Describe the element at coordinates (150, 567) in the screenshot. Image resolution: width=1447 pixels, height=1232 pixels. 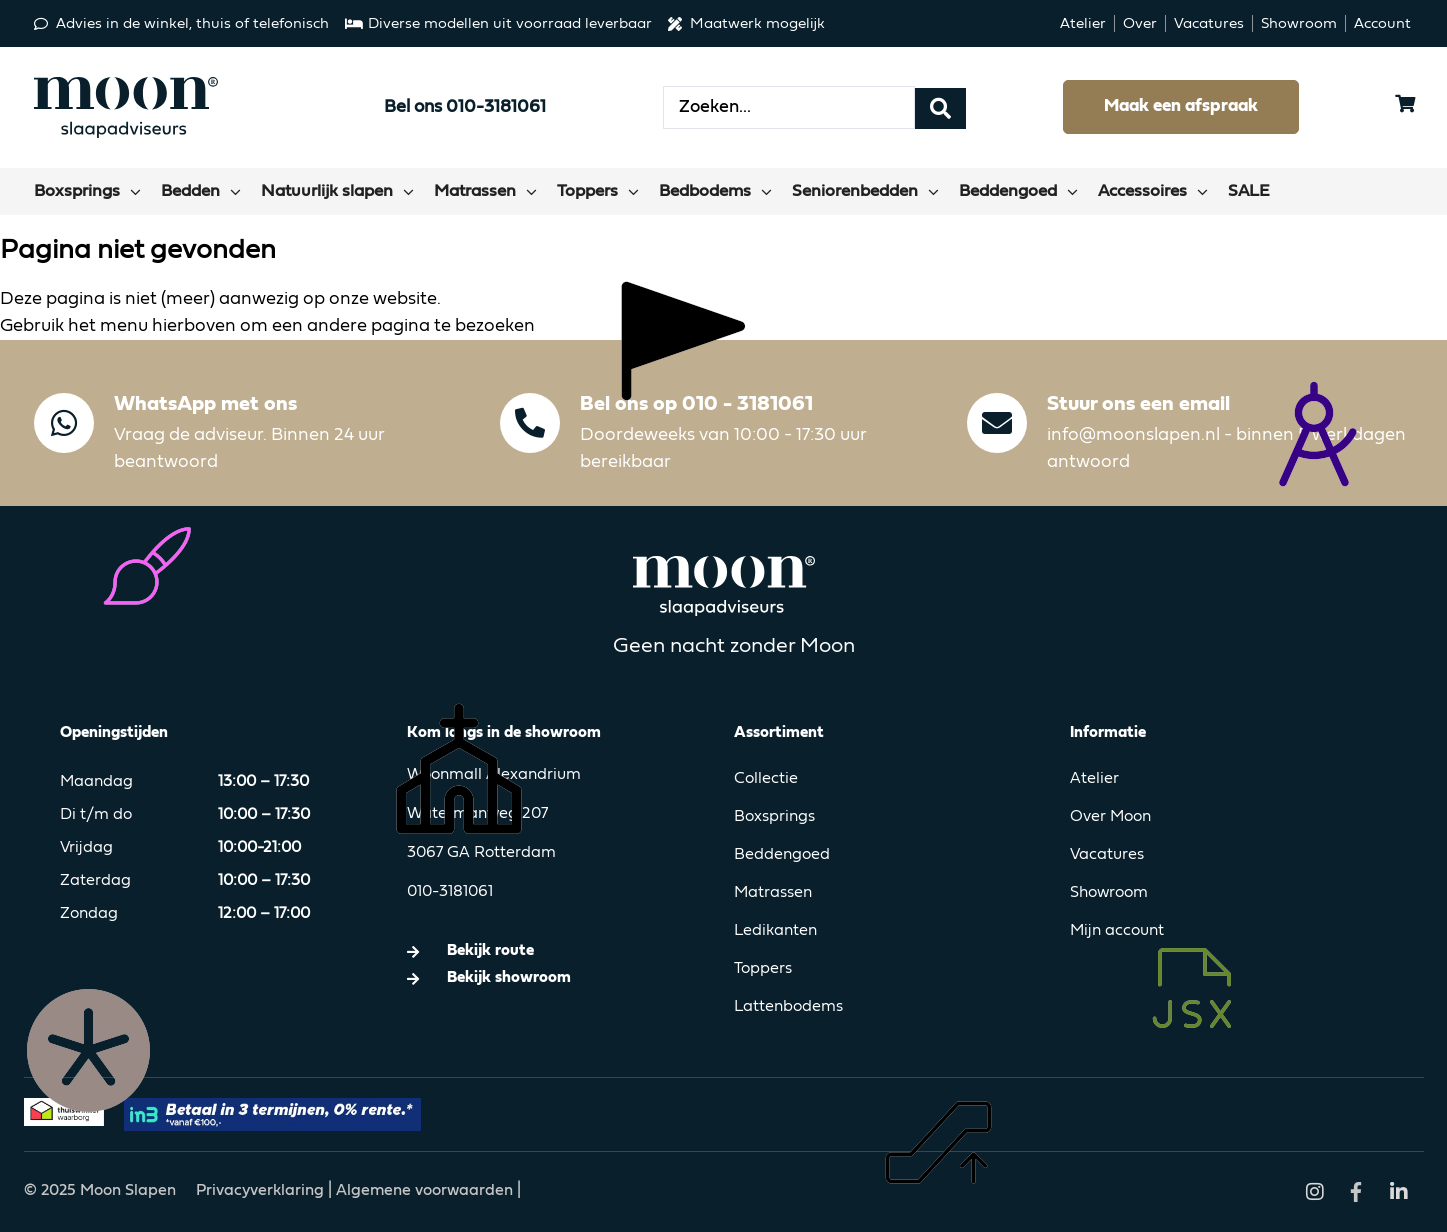
I see `access drawing or painting tools` at that location.